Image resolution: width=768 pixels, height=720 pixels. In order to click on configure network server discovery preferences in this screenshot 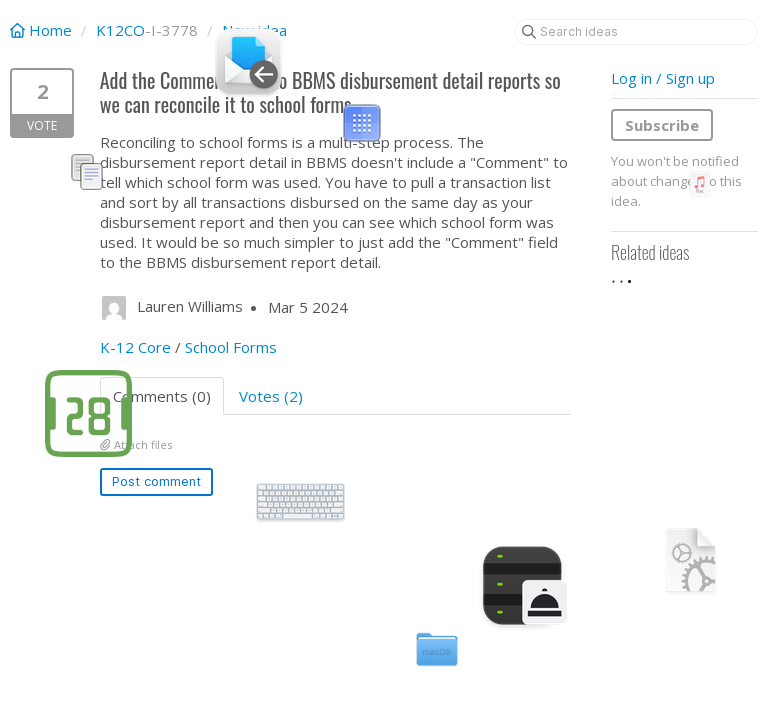, I will do `click(523, 587)`.